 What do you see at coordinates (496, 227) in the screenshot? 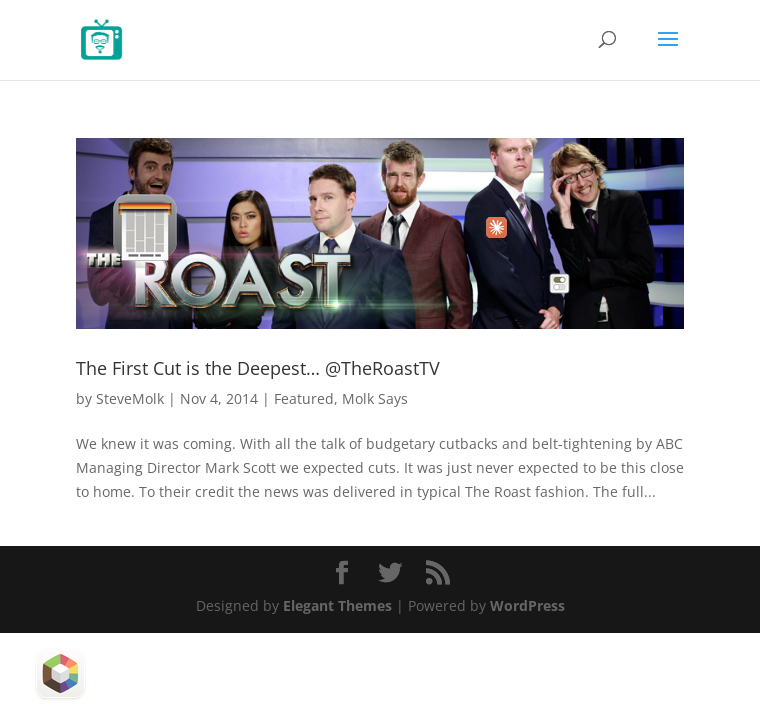
I see `open the Claude AI assistant app` at bounding box center [496, 227].